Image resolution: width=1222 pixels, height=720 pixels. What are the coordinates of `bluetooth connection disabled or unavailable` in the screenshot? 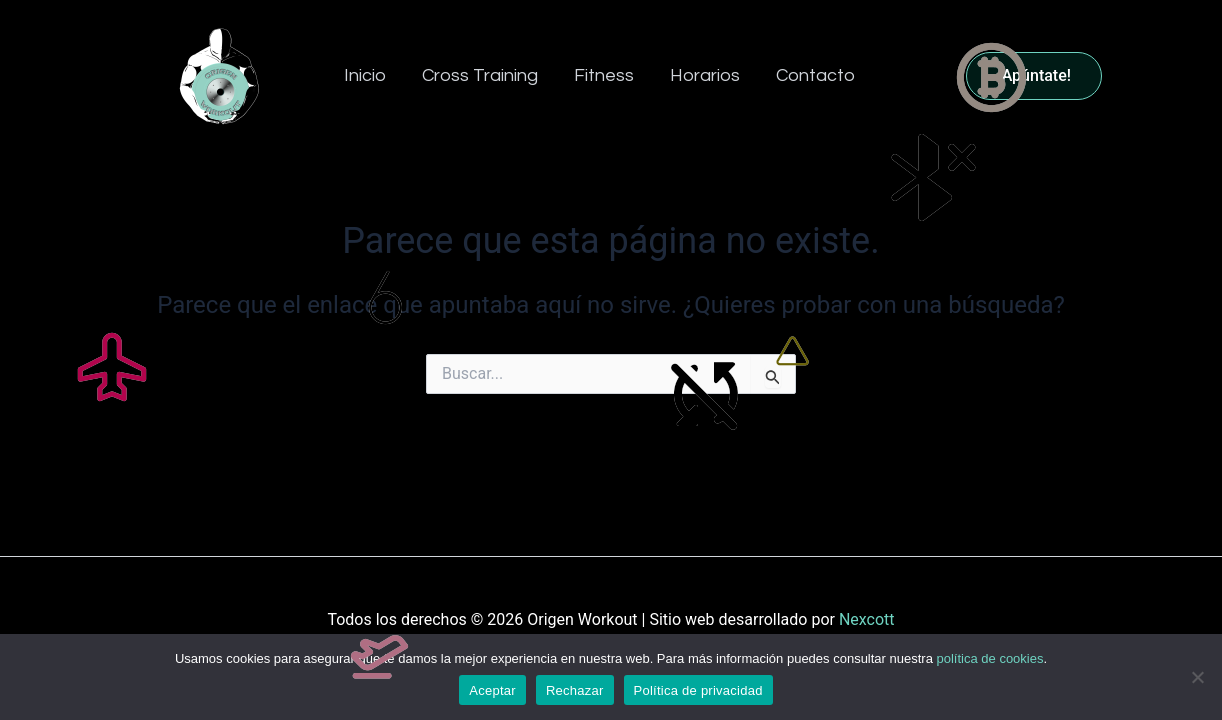 It's located at (928, 177).